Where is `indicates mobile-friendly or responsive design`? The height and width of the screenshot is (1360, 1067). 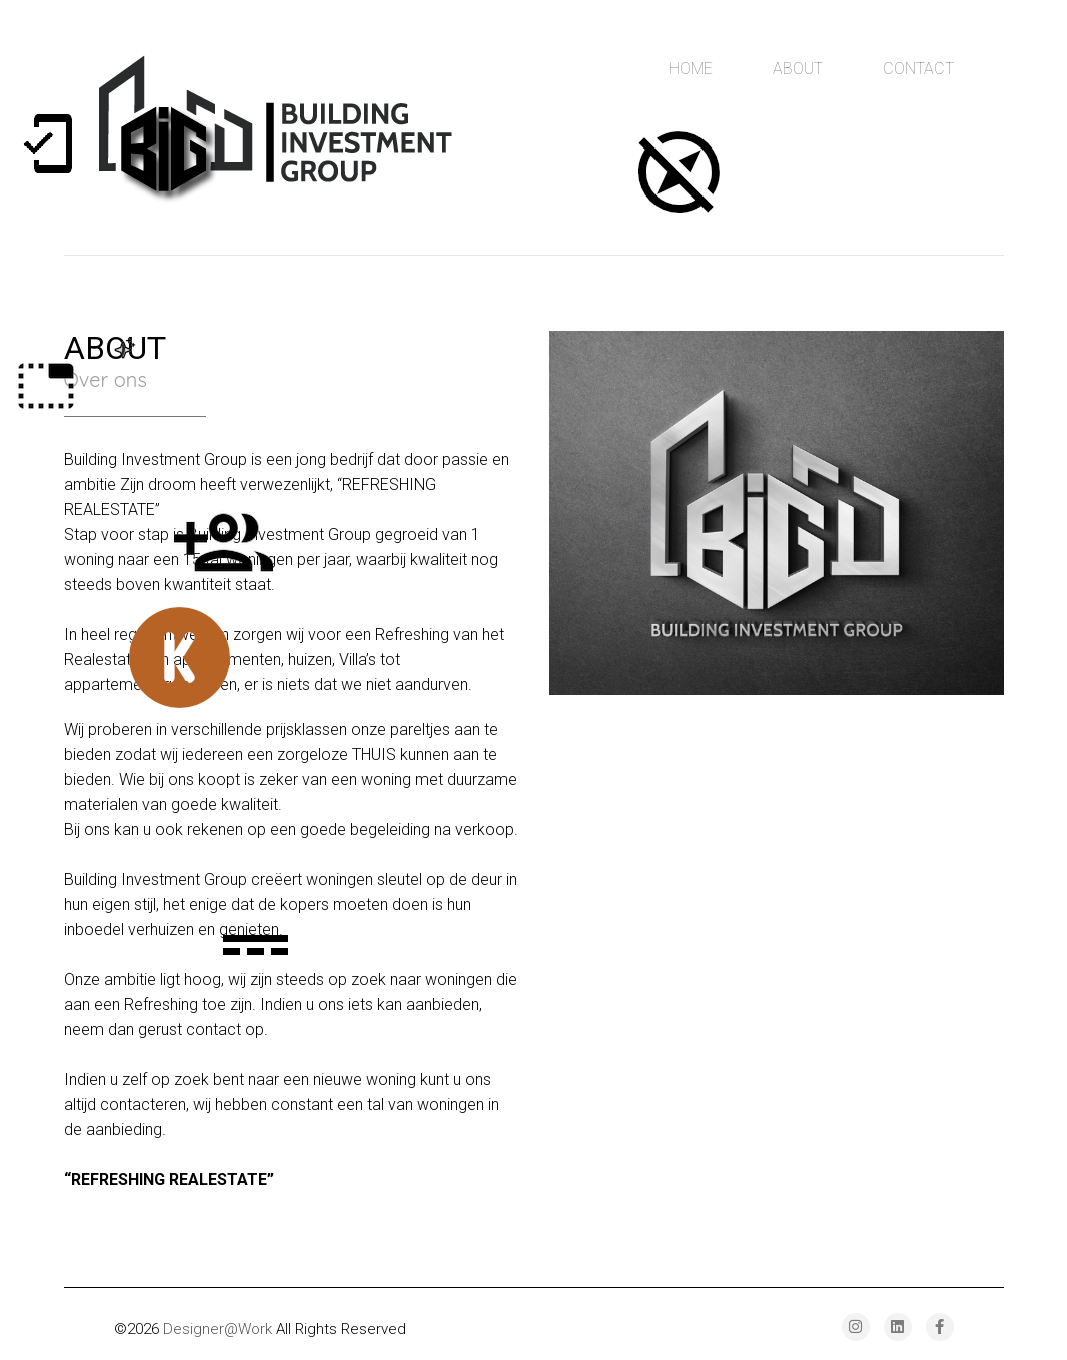 indicates mobile-friendly or responsive design is located at coordinates (47, 143).